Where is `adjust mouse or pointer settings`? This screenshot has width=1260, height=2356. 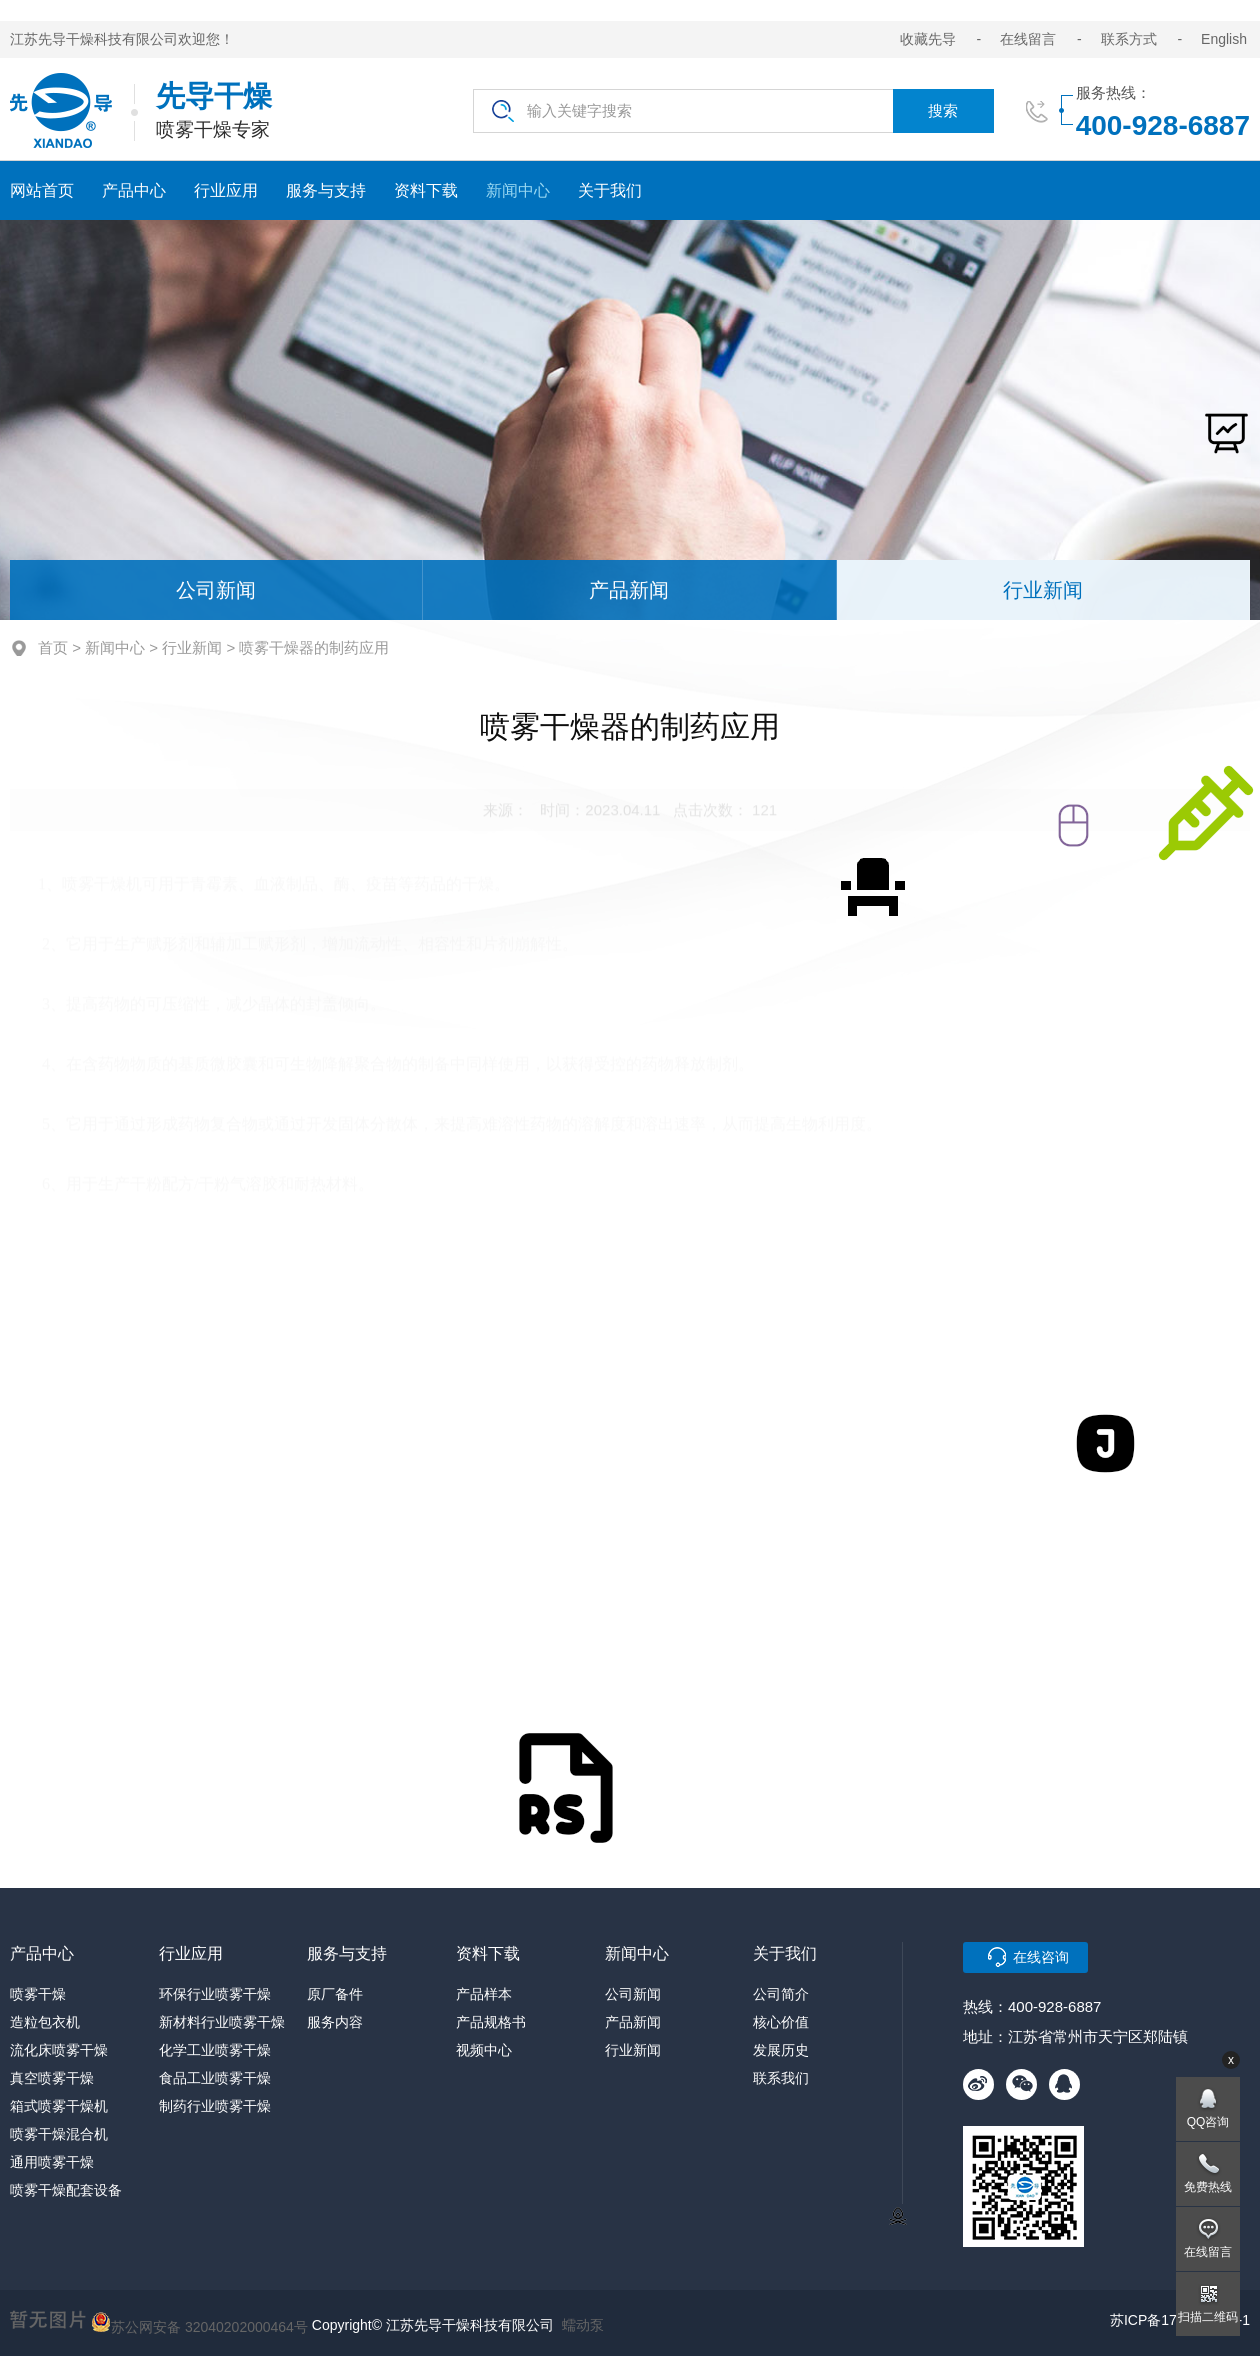
adjust mouse or pointer settings is located at coordinates (1073, 825).